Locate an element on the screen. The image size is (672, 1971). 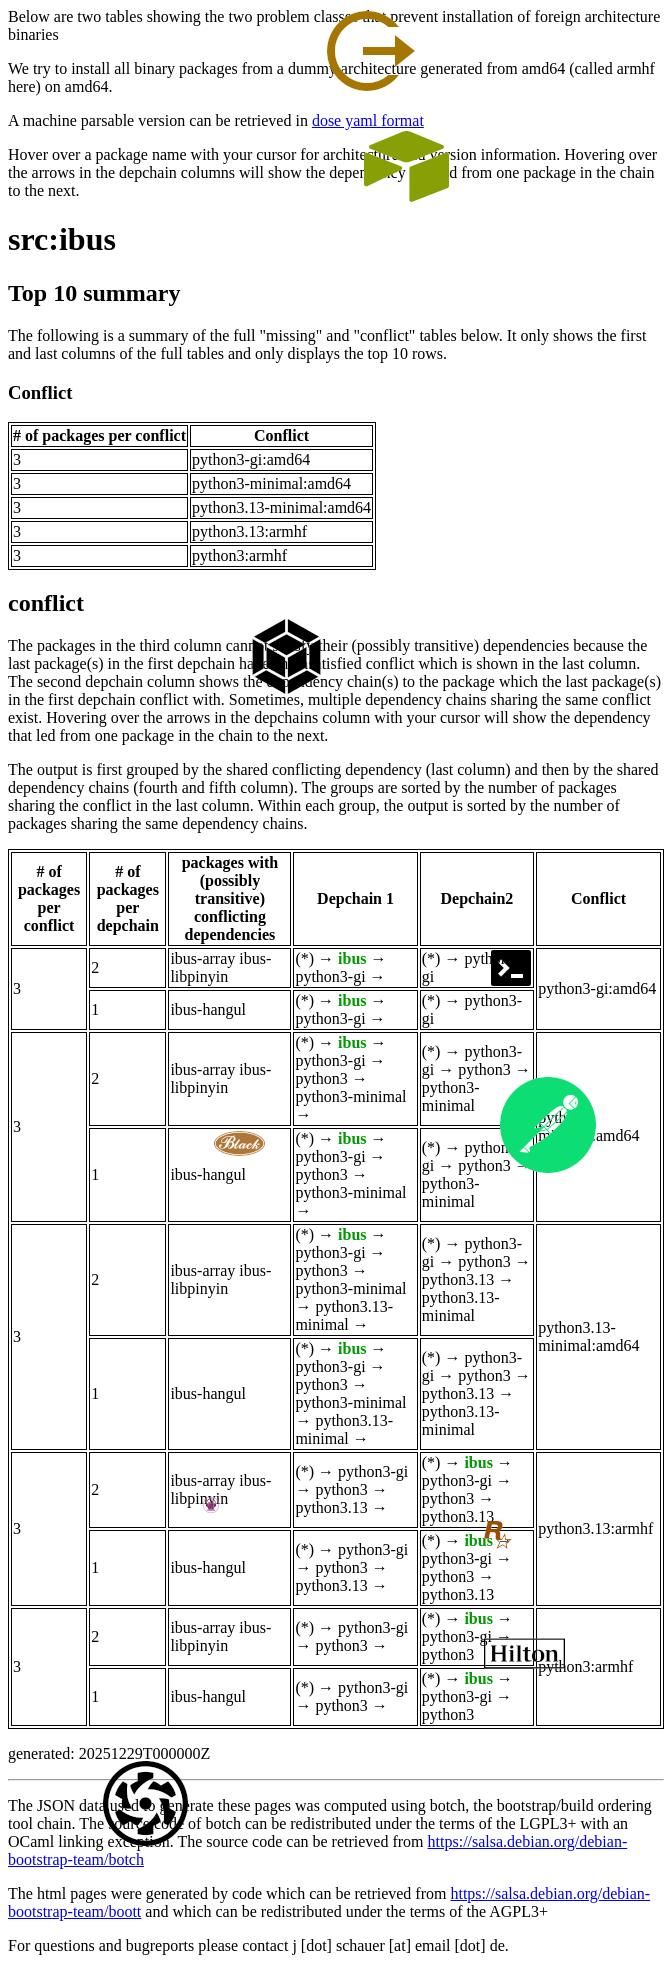
webpack module bundler logo is located at coordinates (286, 656).